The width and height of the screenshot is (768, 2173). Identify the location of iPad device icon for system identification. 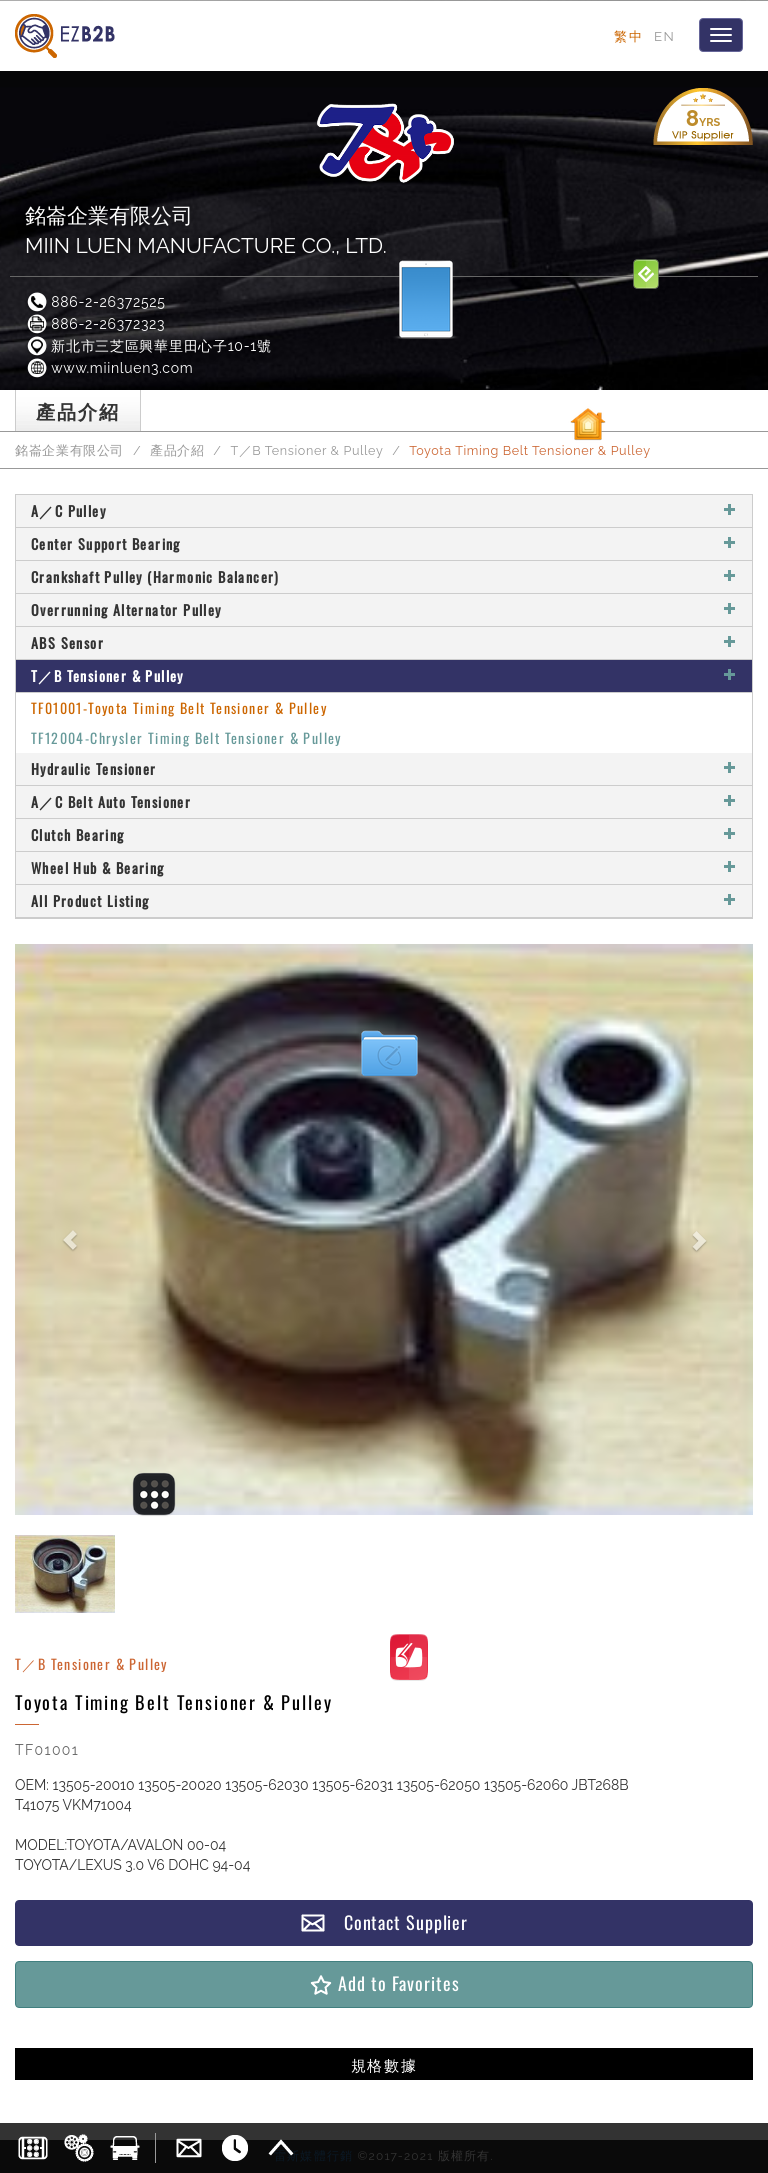
(426, 300).